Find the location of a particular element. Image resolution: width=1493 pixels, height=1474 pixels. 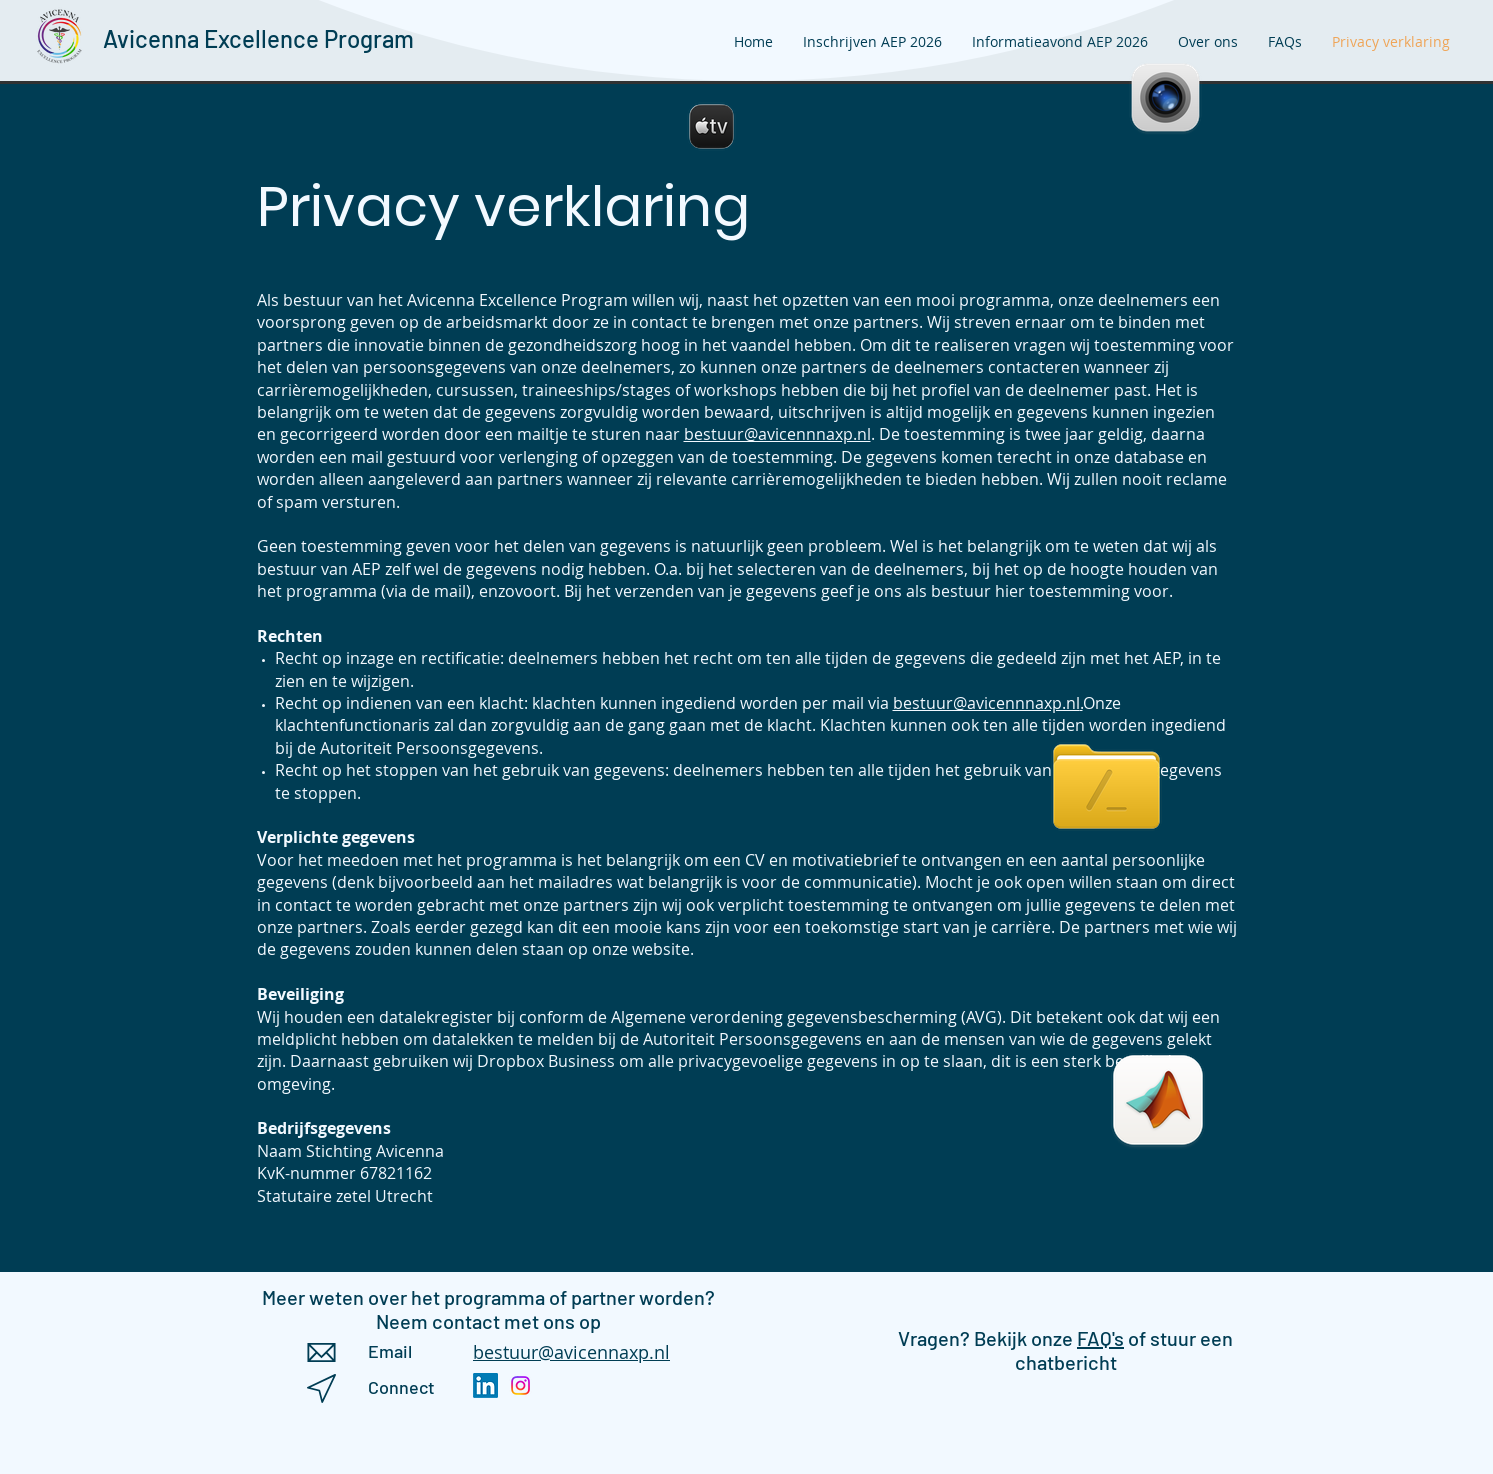

open camera app is located at coordinates (1165, 97).